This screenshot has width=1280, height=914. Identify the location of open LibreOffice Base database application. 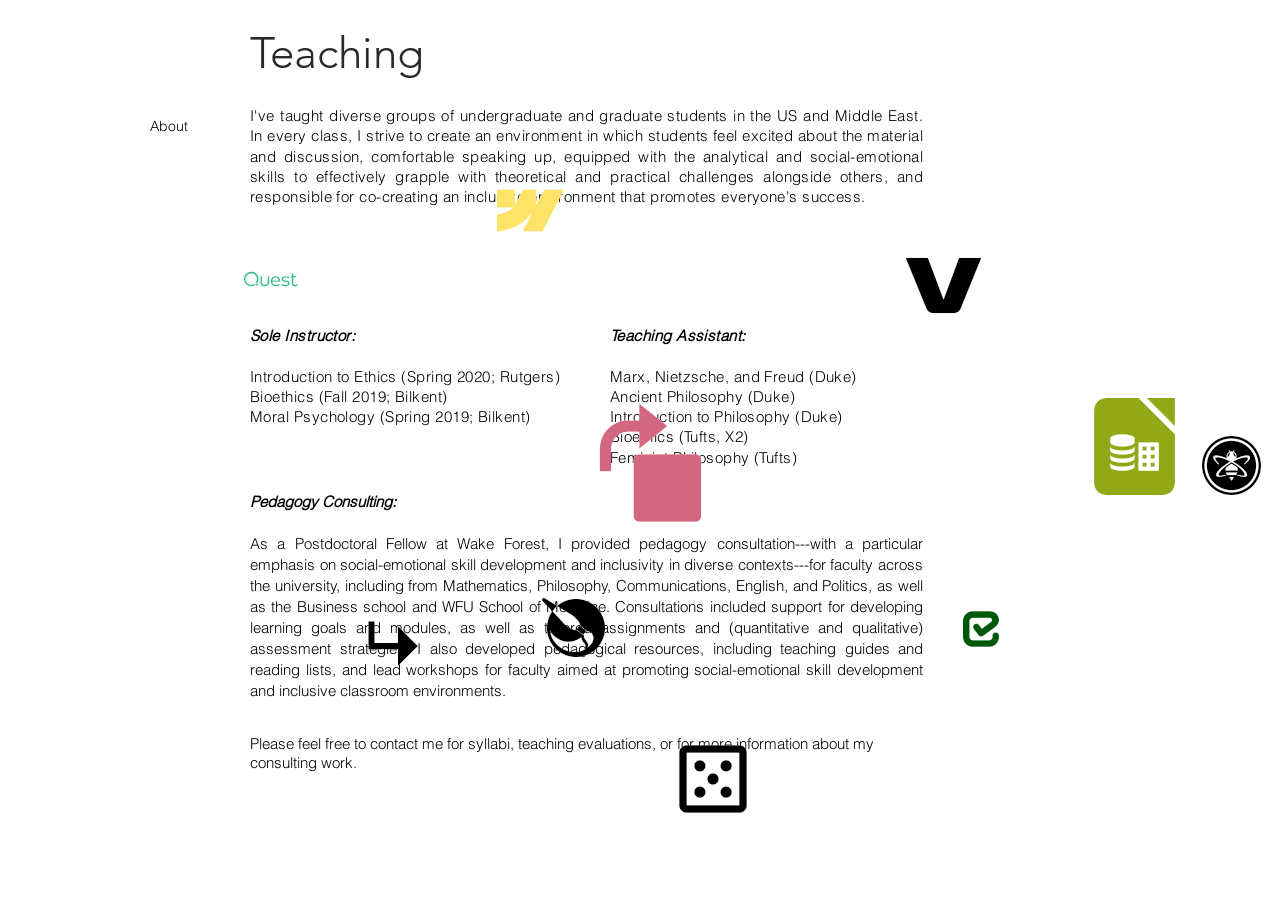
(1134, 446).